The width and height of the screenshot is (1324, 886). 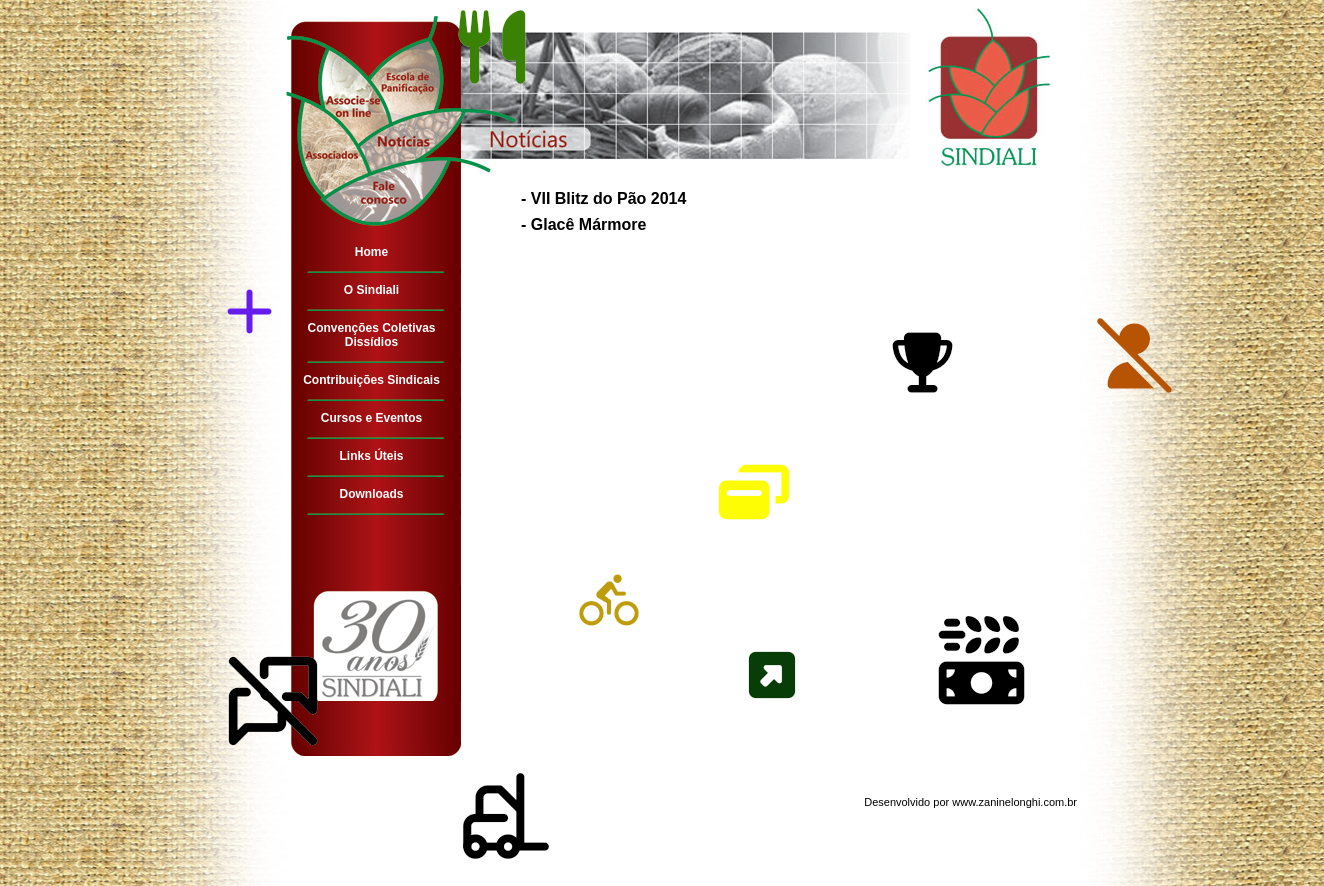 What do you see at coordinates (922, 362) in the screenshot?
I see `view achievements or awards` at bounding box center [922, 362].